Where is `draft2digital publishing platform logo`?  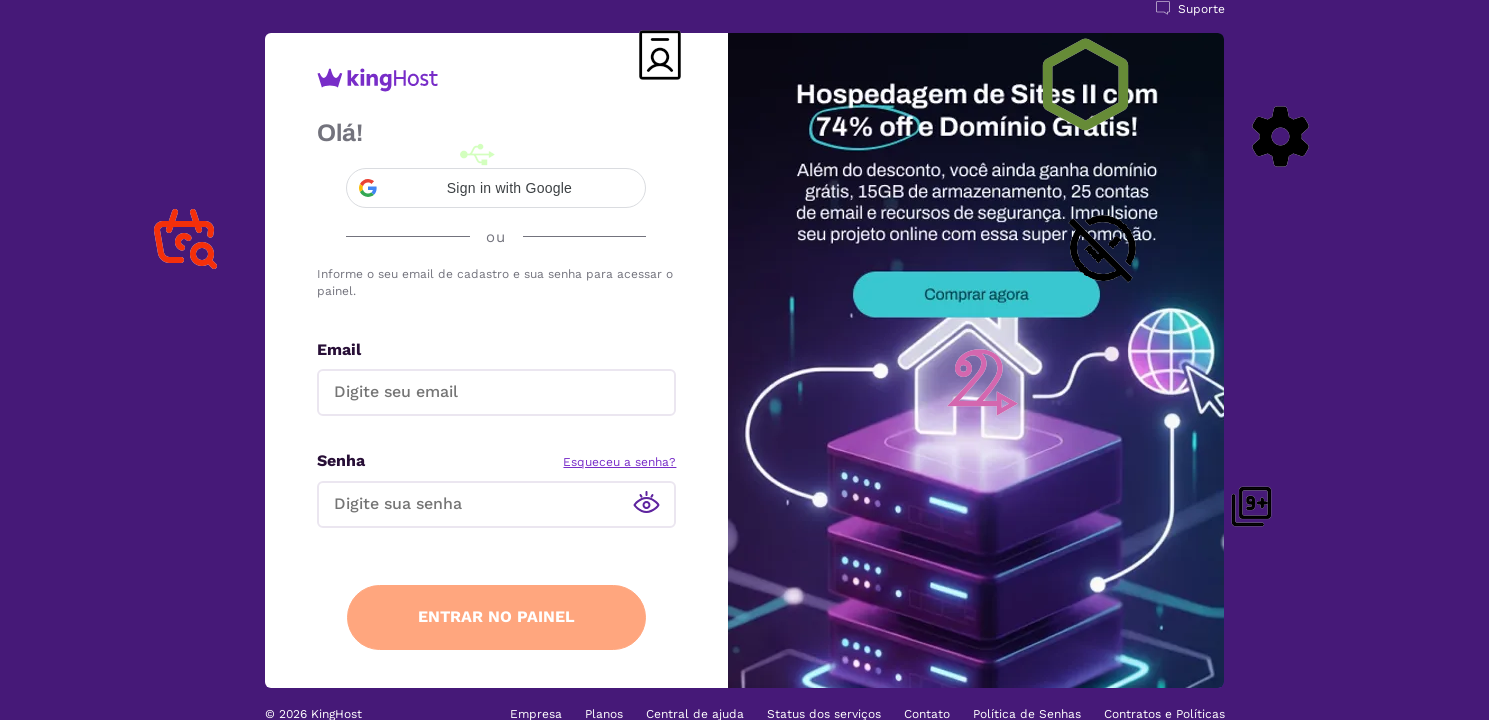
draft2digital publishing platform logo is located at coordinates (982, 382).